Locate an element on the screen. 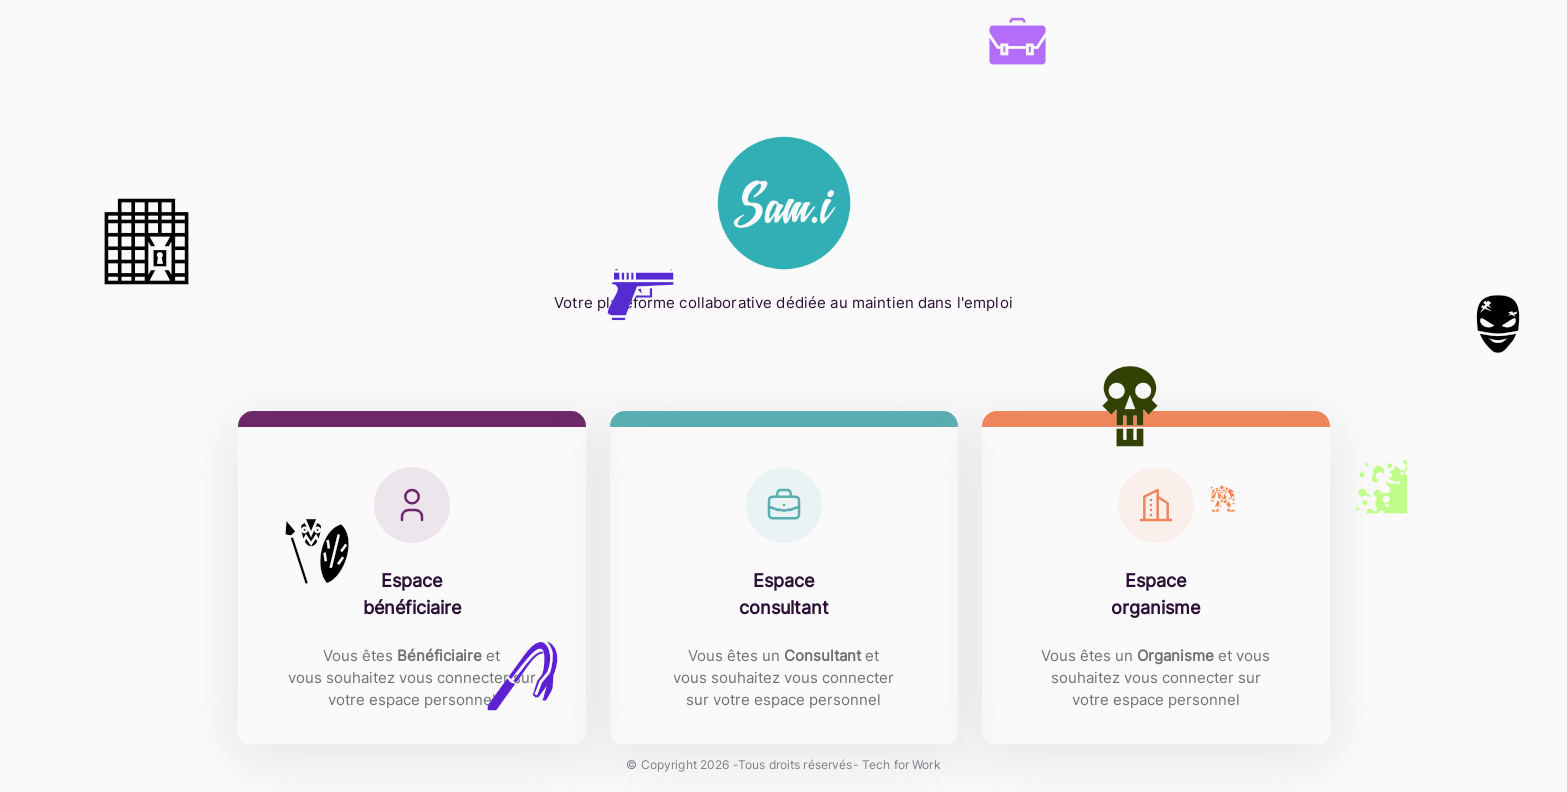 This screenshot has width=1567, height=792. indicates player death or game over state is located at coordinates (1129, 405).